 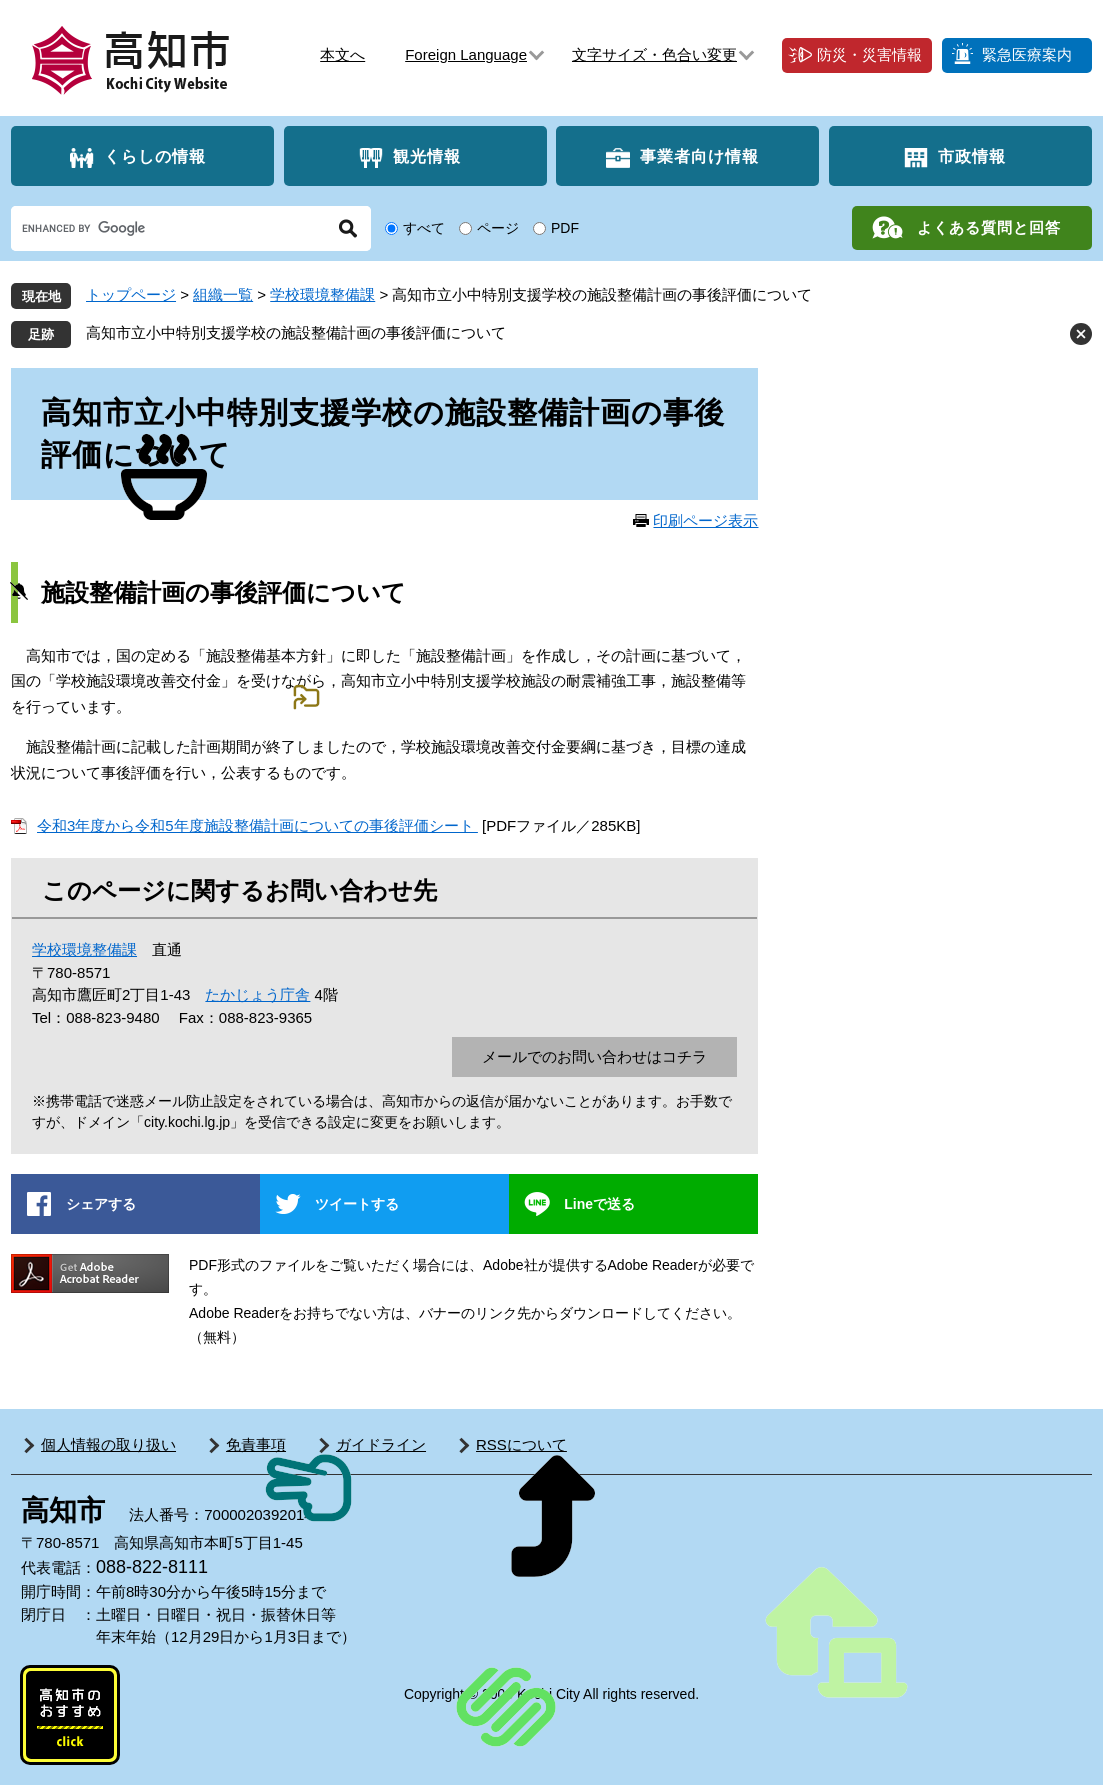 I want to click on work from home or remote work mode, so click(x=836, y=1630).